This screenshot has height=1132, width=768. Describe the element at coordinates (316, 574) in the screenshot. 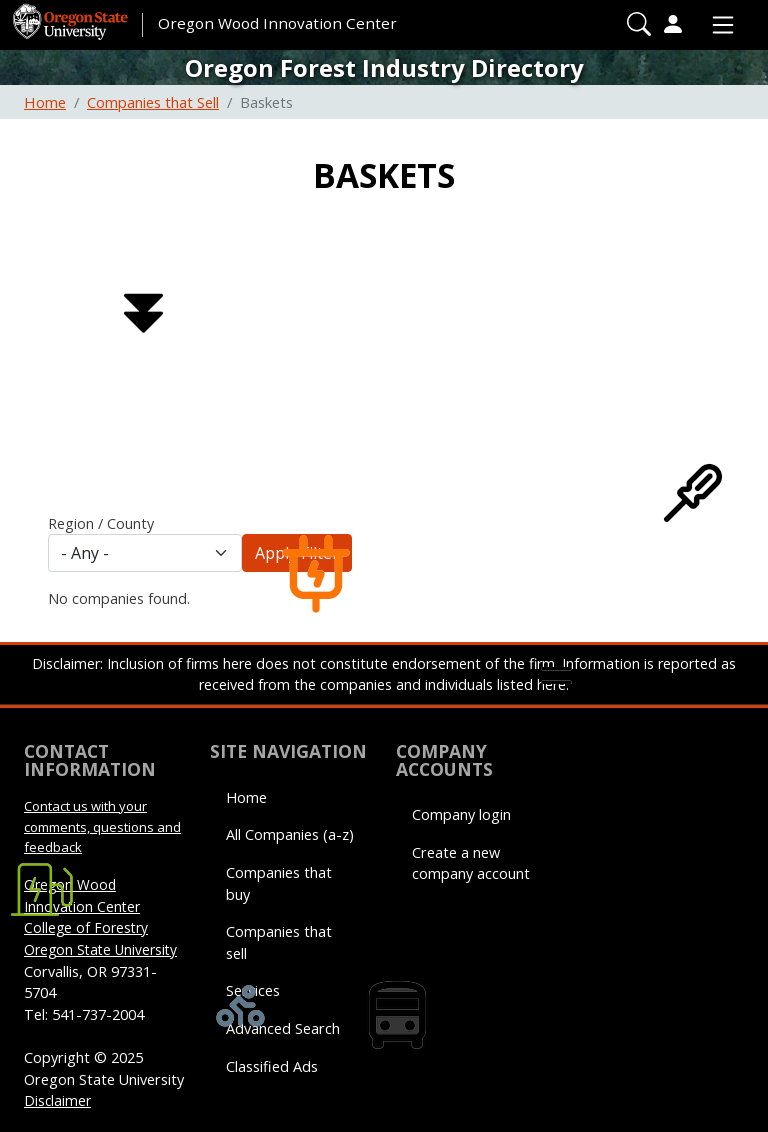

I see `device is currently charging` at that location.